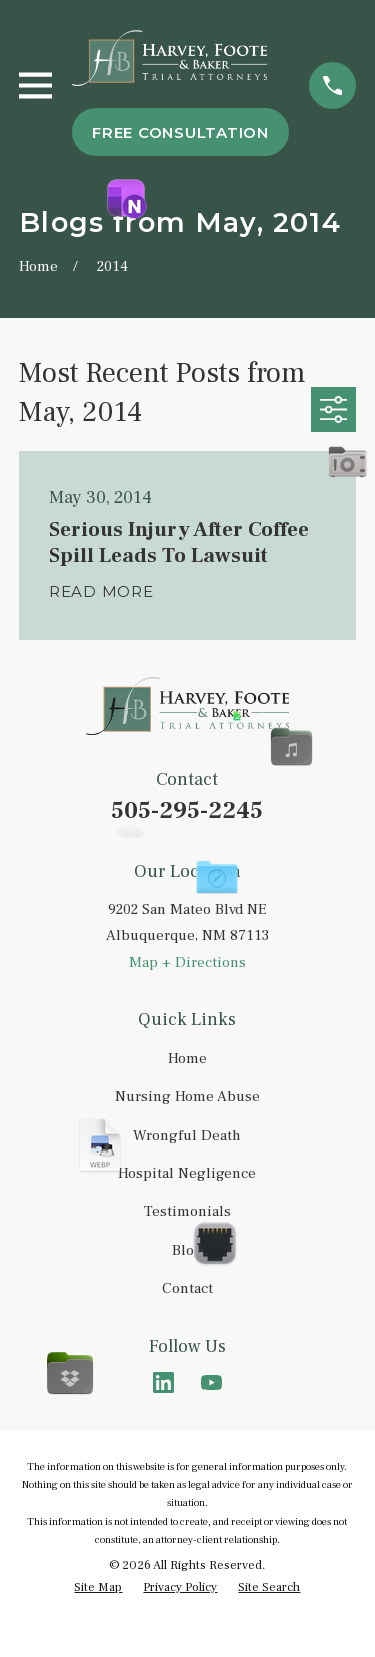  What do you see at coordinates (248, 716) in the screenshot?
I see `open a UI designer or interface builder file` at bounding box center [248, 716].